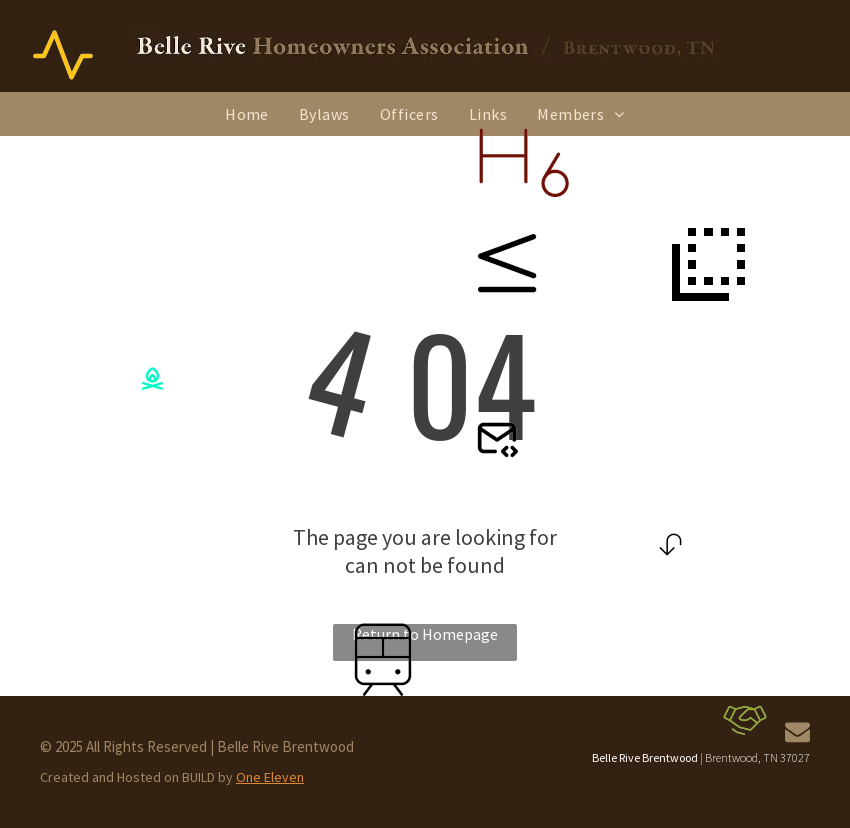  Describe the element at coordinates (508, 264) in the screenshot. I see `less than or equal to mathematical operator` at that location.